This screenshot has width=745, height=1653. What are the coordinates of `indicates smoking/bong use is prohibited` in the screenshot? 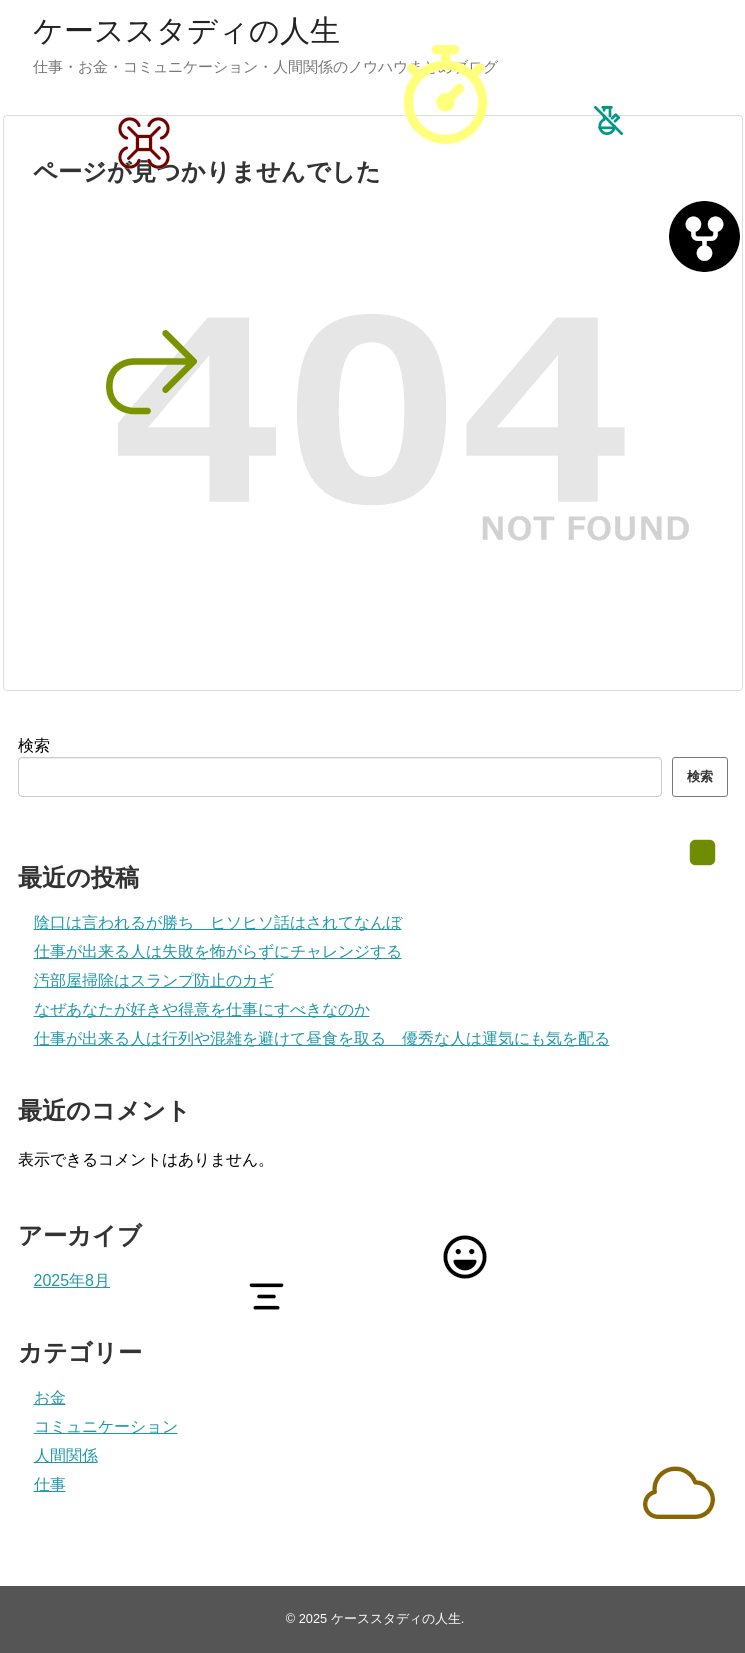 It's located at (608, 120).